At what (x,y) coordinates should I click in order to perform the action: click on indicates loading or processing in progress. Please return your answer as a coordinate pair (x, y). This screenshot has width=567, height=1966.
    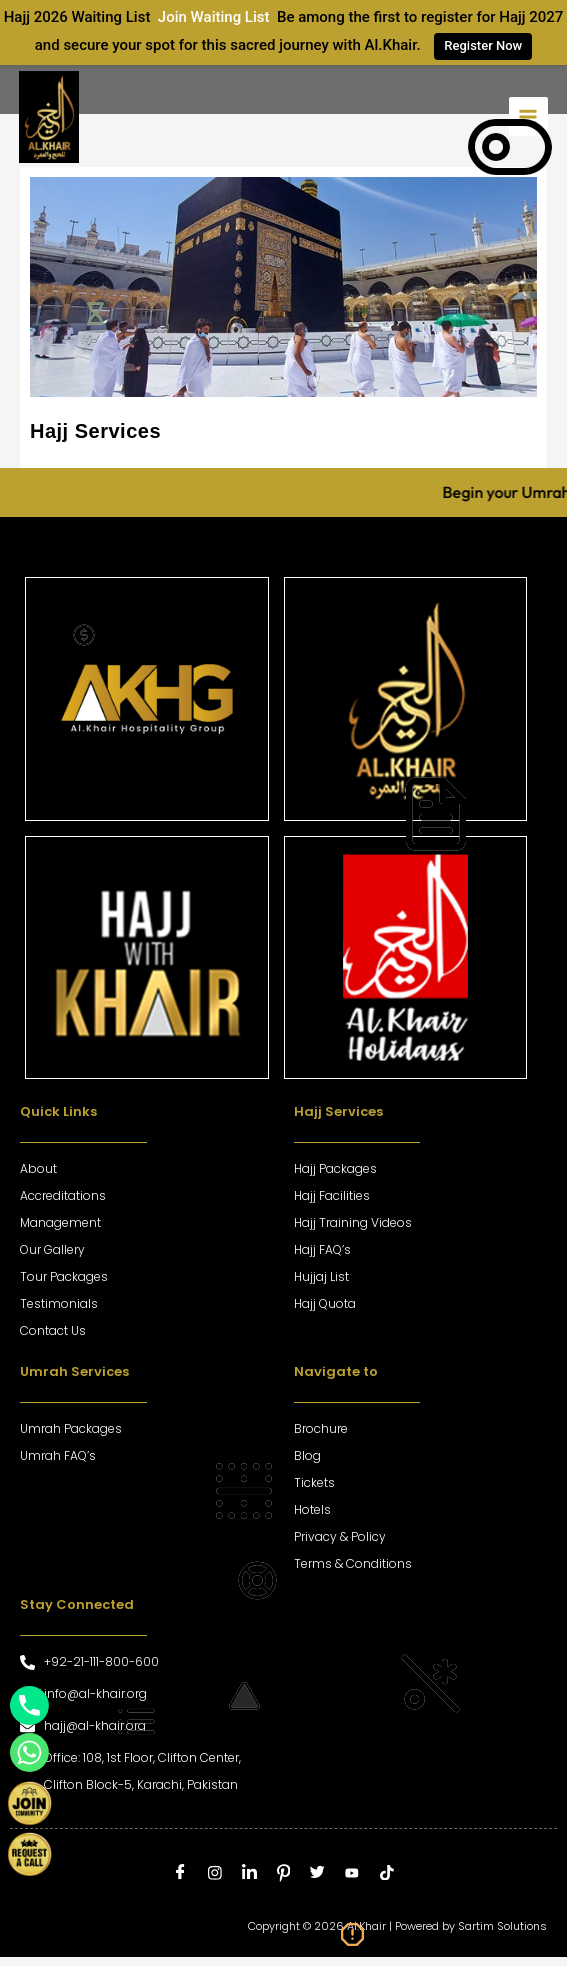
    Looking at the image, I should click on (95, 313).